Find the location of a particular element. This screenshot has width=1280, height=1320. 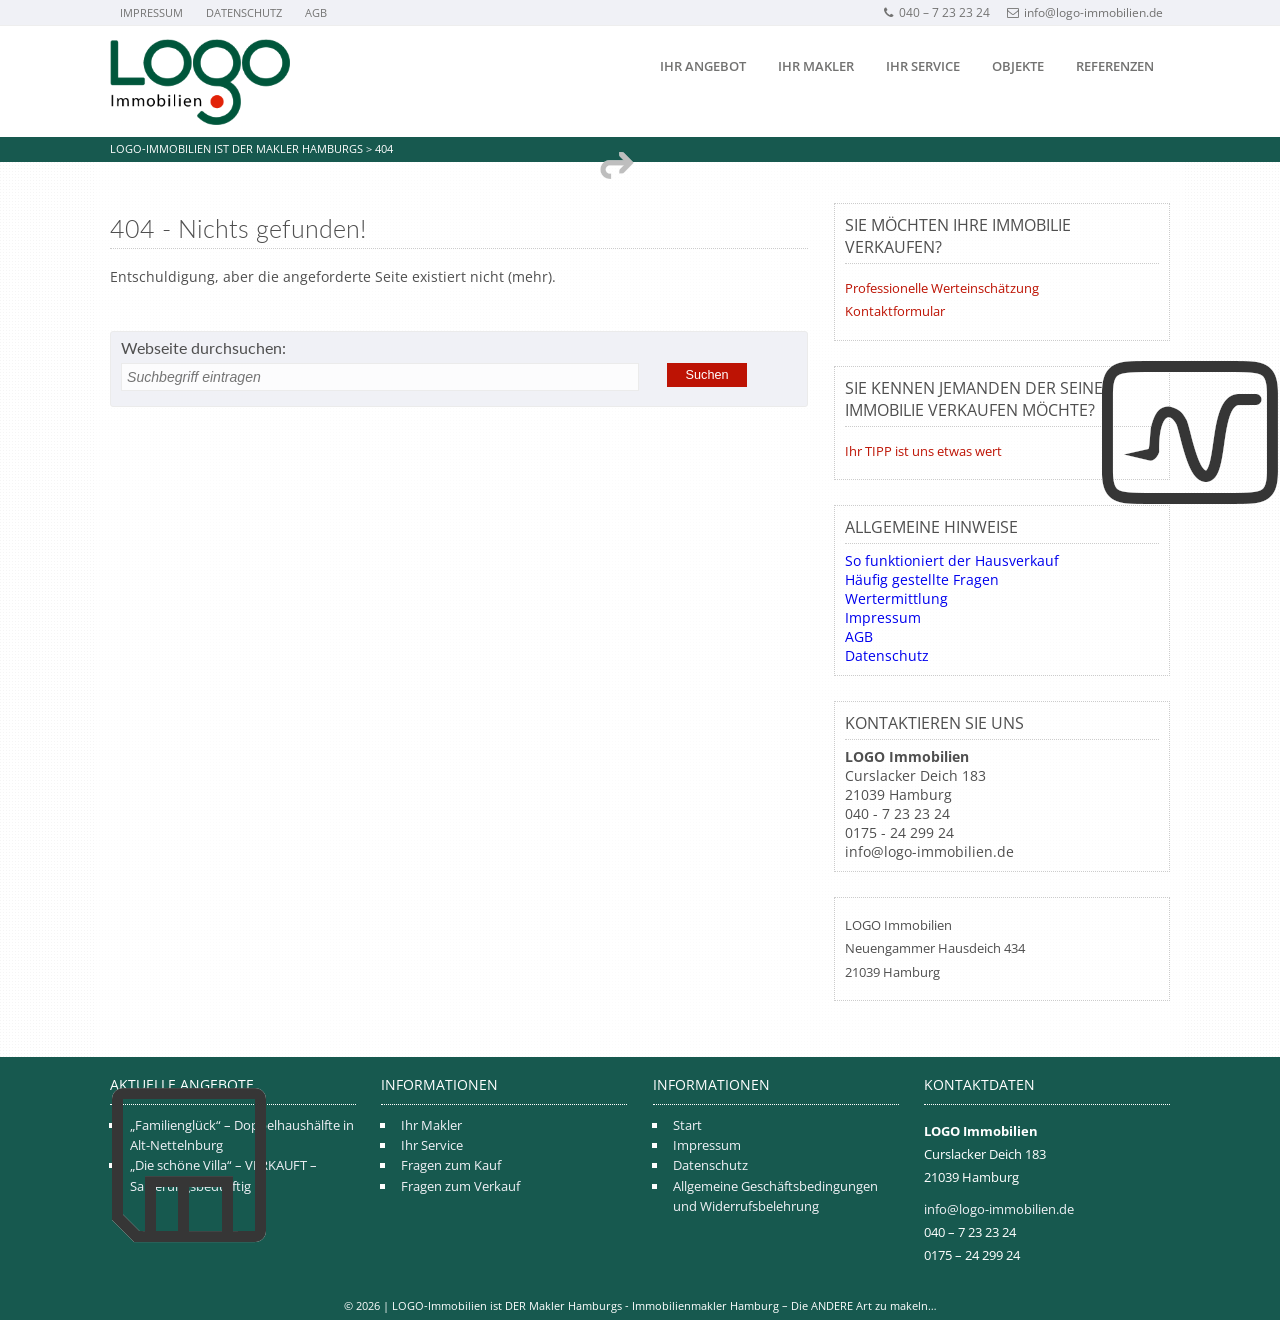

view battery usage statistics is located at coordinates (1190, 427).